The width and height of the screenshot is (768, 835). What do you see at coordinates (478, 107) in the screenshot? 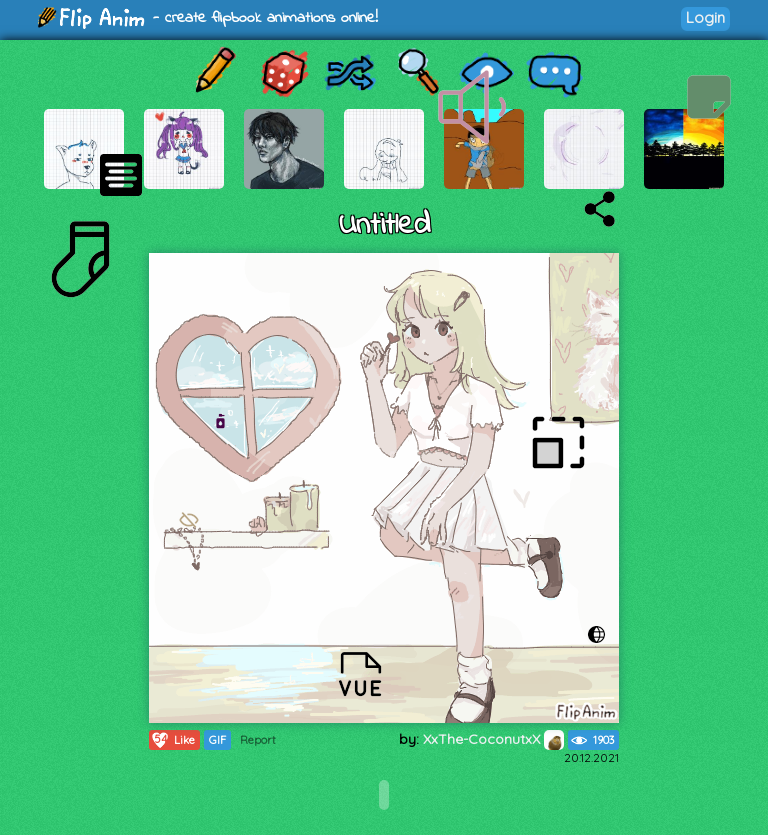
I see `audio playing at low volume` at bounding box center [478, 107].